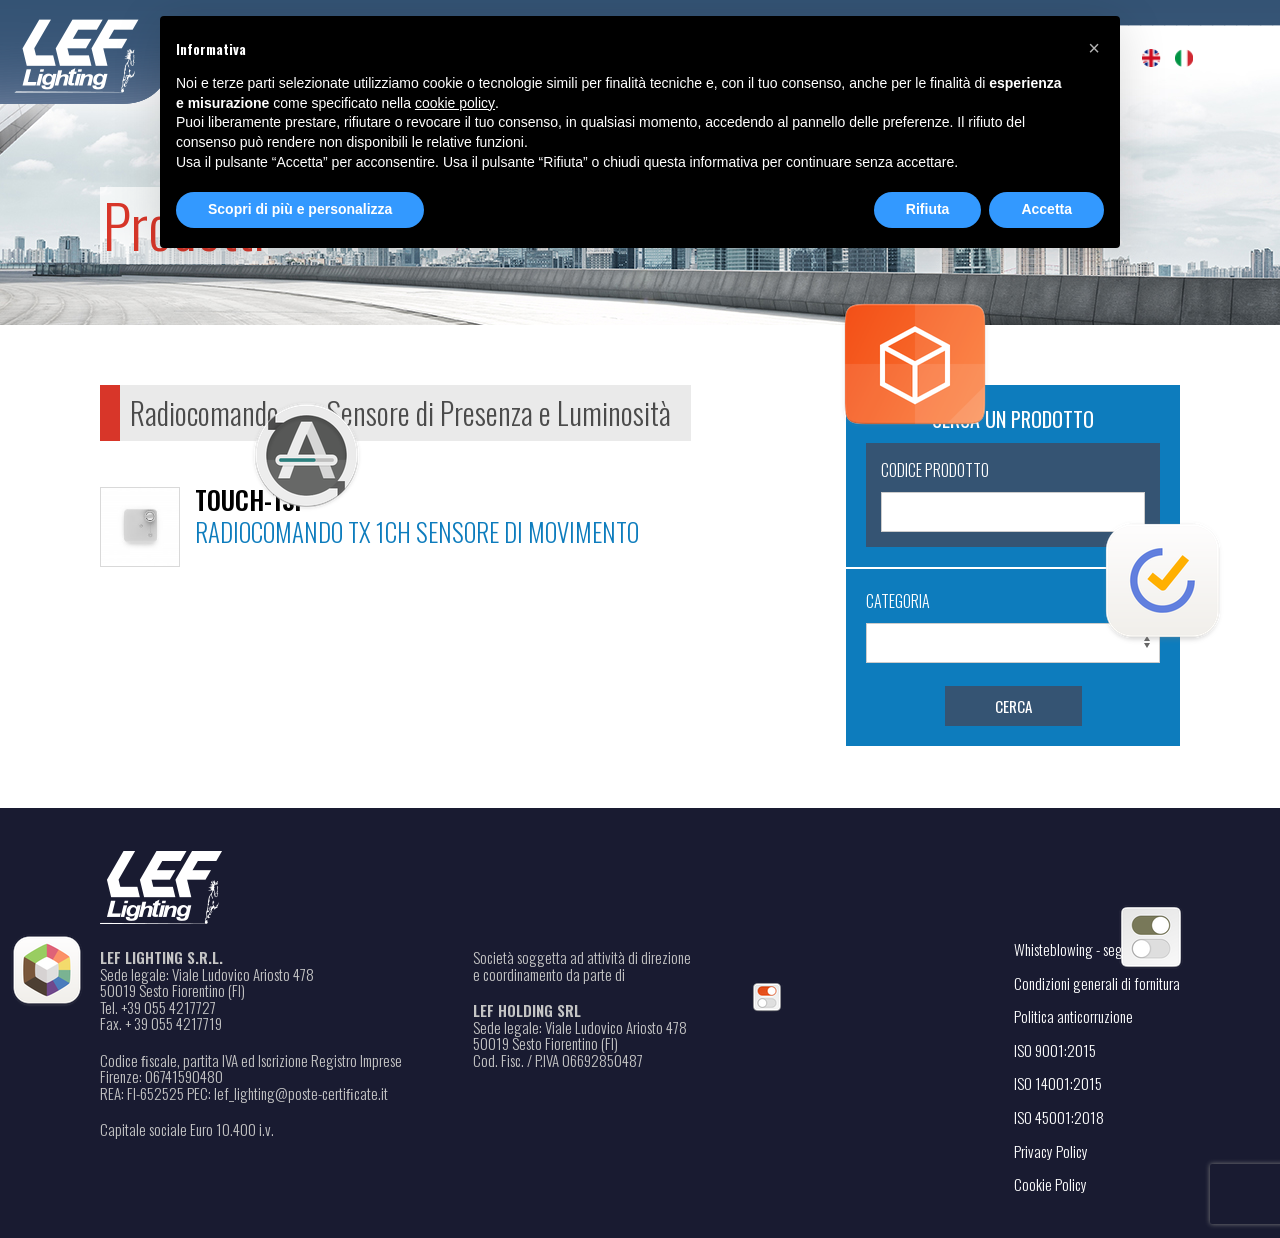  What do you see at coordinates (47, 970) in the screenshot?
I see `launch prism launcher application` at bounding box center [47, 970].